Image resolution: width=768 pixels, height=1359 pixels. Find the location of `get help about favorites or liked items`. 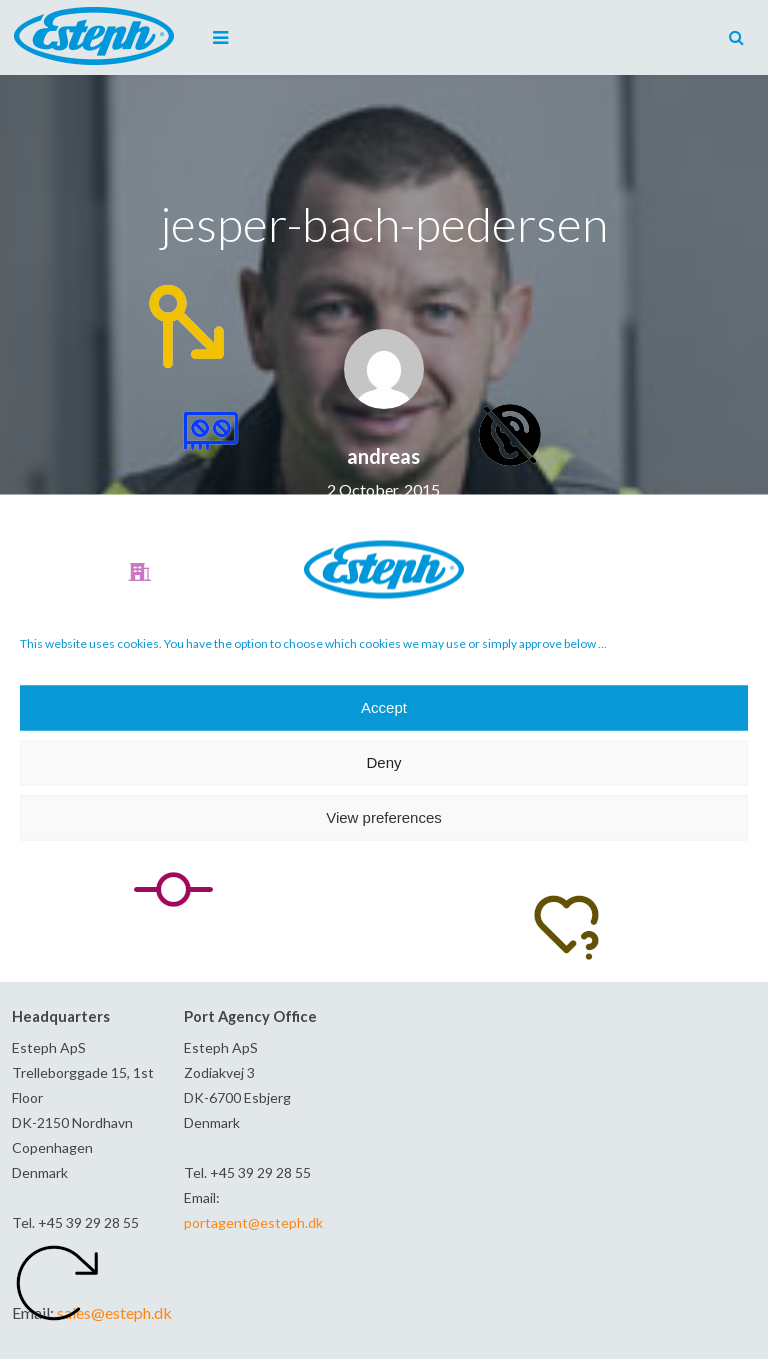

get help about favorites or liked items is located at coordinates (566, 924).